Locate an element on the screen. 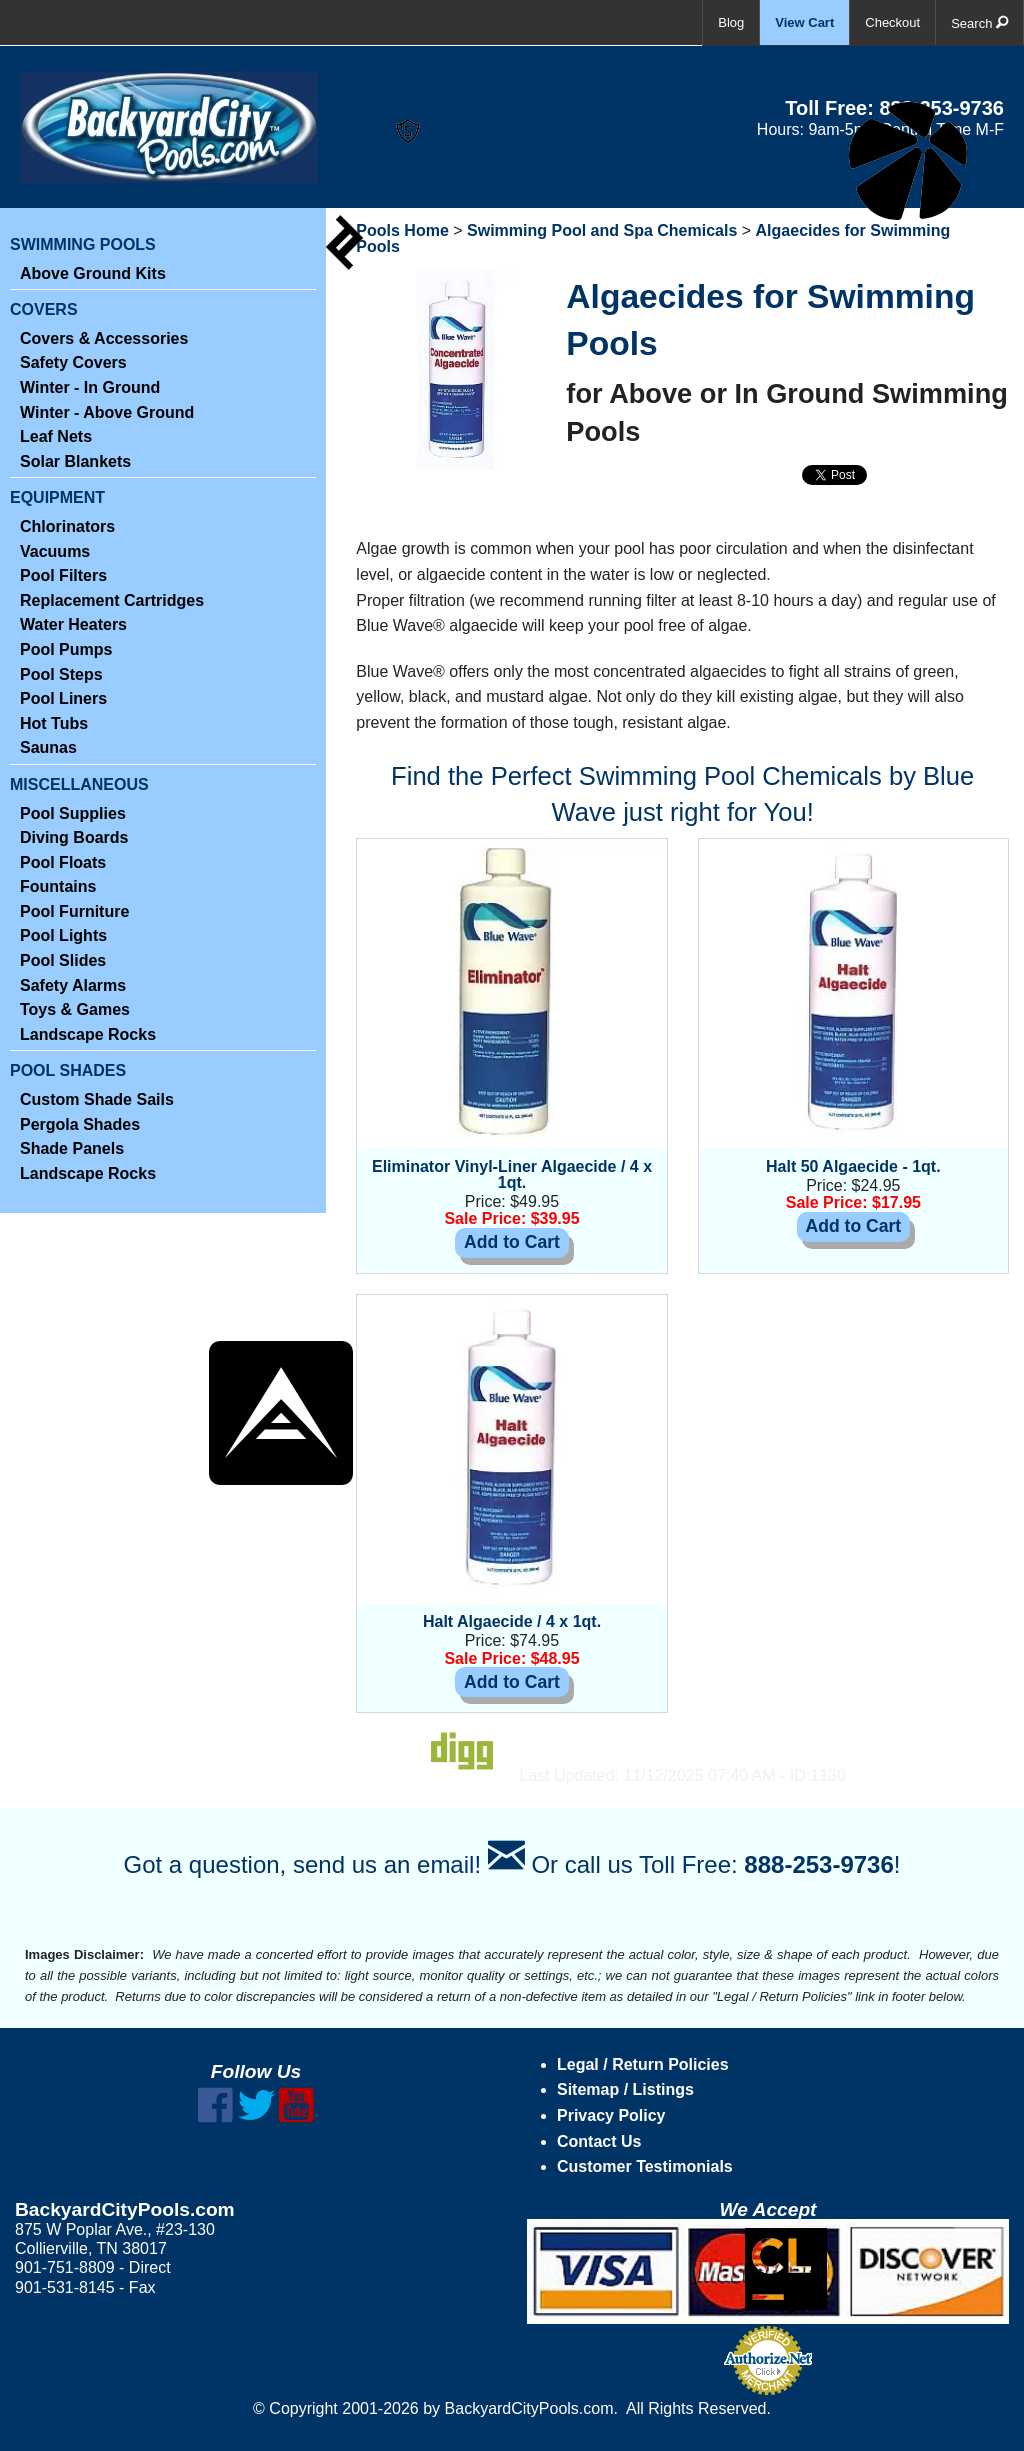  cloud native buildpacks logo is located at coordinates (908, 161).